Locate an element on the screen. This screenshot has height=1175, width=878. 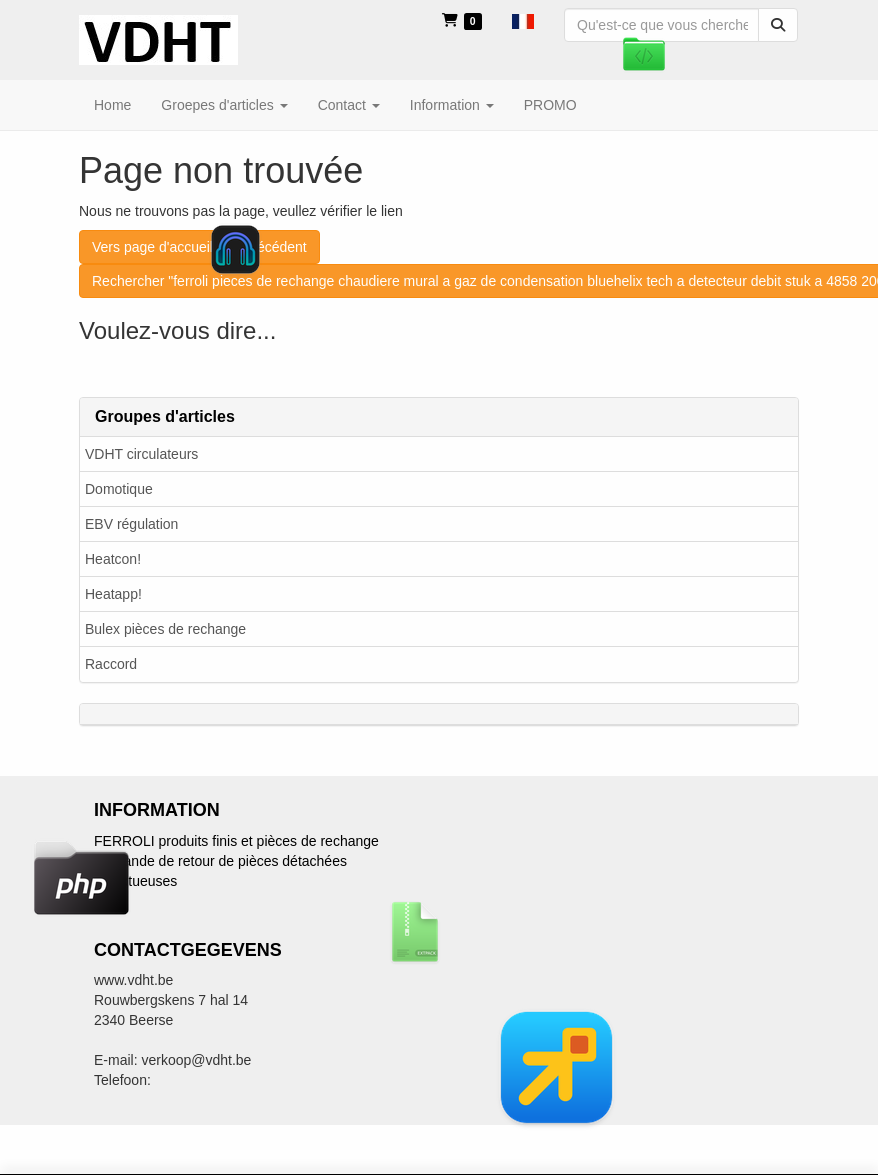
virtualbox extension pack file is located at coordinates (415, 933).